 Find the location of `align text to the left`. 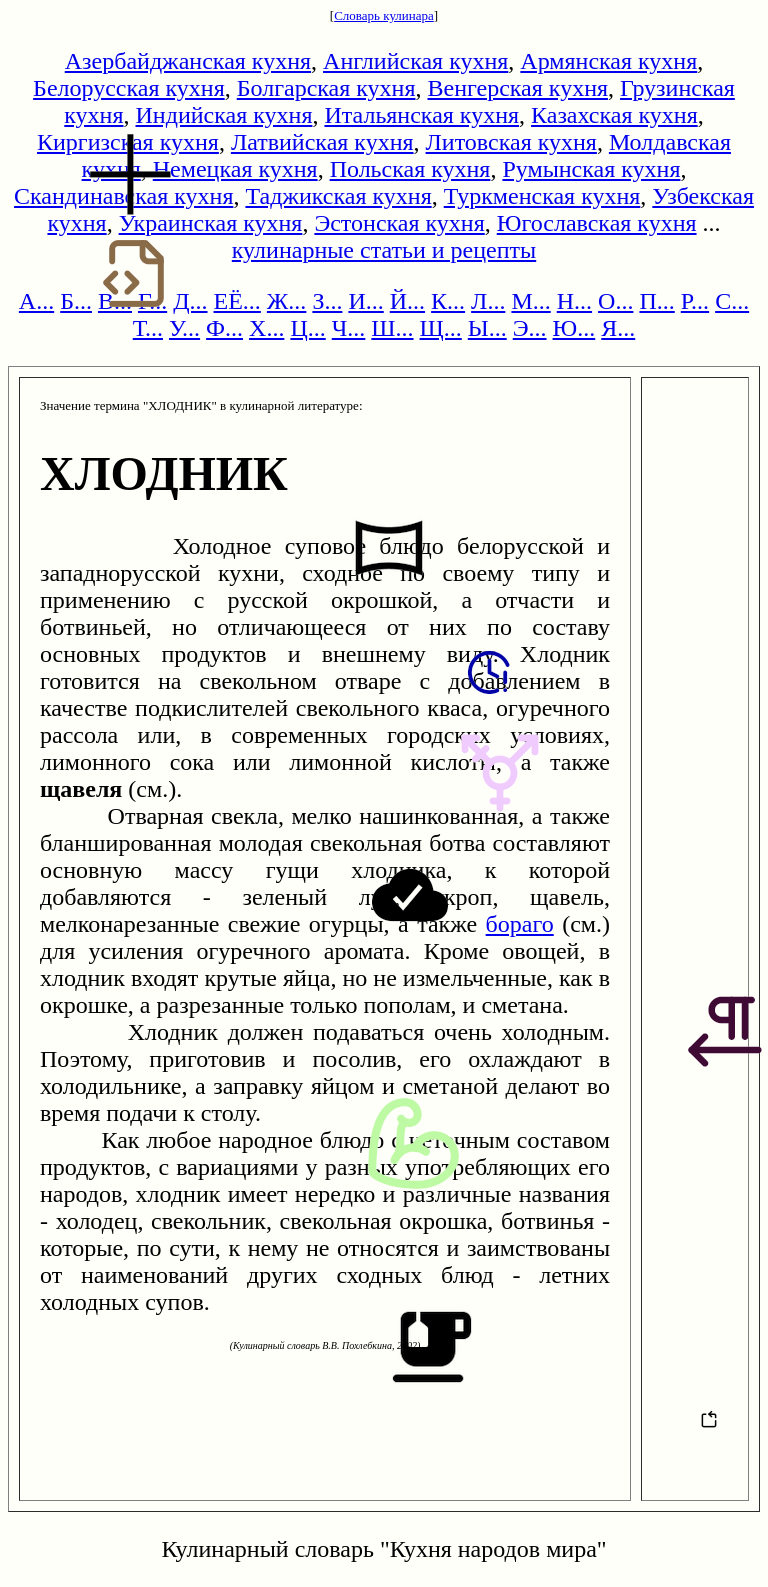

align text to the left is located at coordinates (725, 1030).